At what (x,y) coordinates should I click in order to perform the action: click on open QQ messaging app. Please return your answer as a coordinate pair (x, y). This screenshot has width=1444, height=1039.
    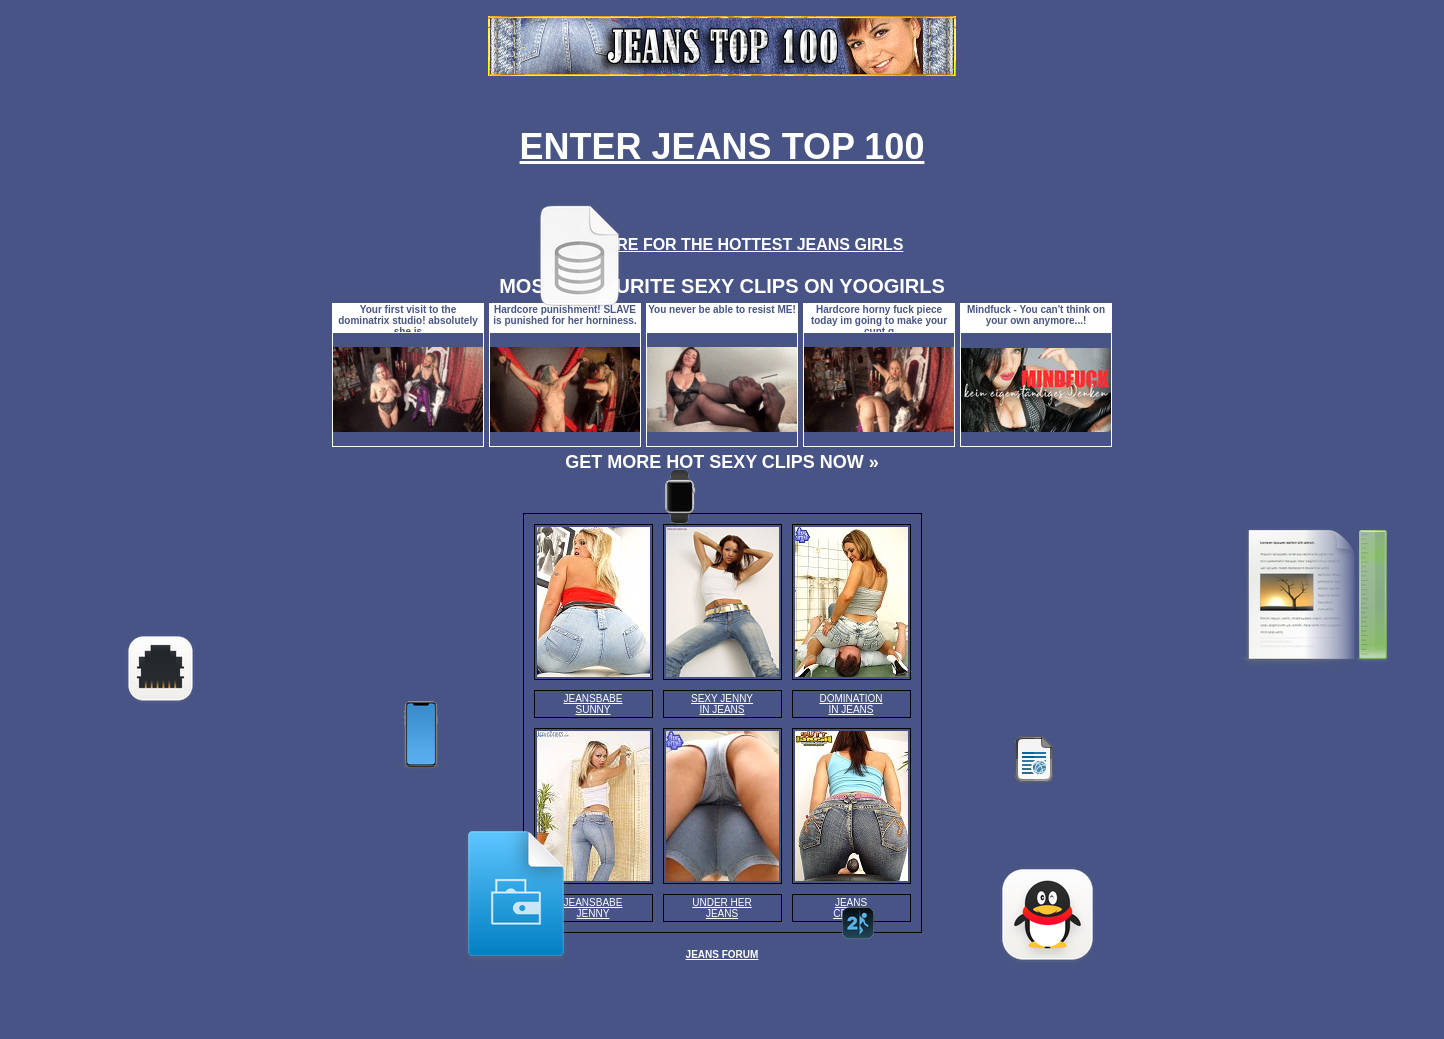
    Looking at the image, I should click on (1047, 914).